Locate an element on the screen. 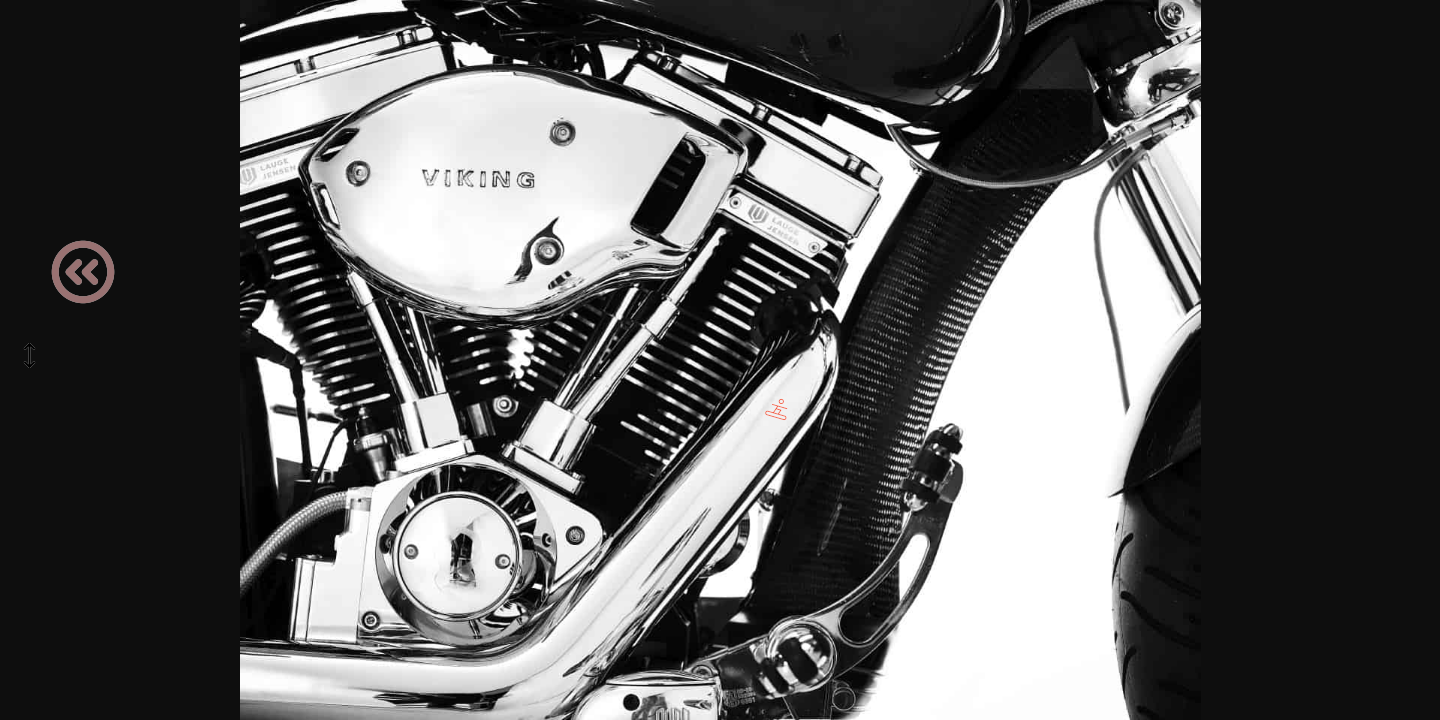 Image resolution: width=1440 pixels, height=720 pixels. resize element vertically is located at coordinates (29, 355).